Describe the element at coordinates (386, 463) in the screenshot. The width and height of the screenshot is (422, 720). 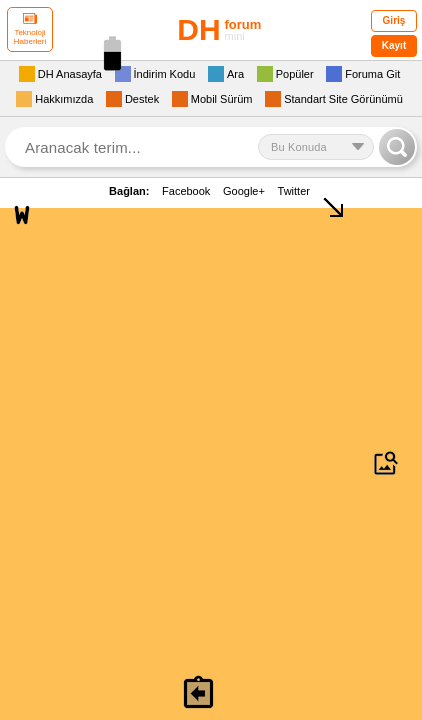
I see `search using an image or photo` at that location.